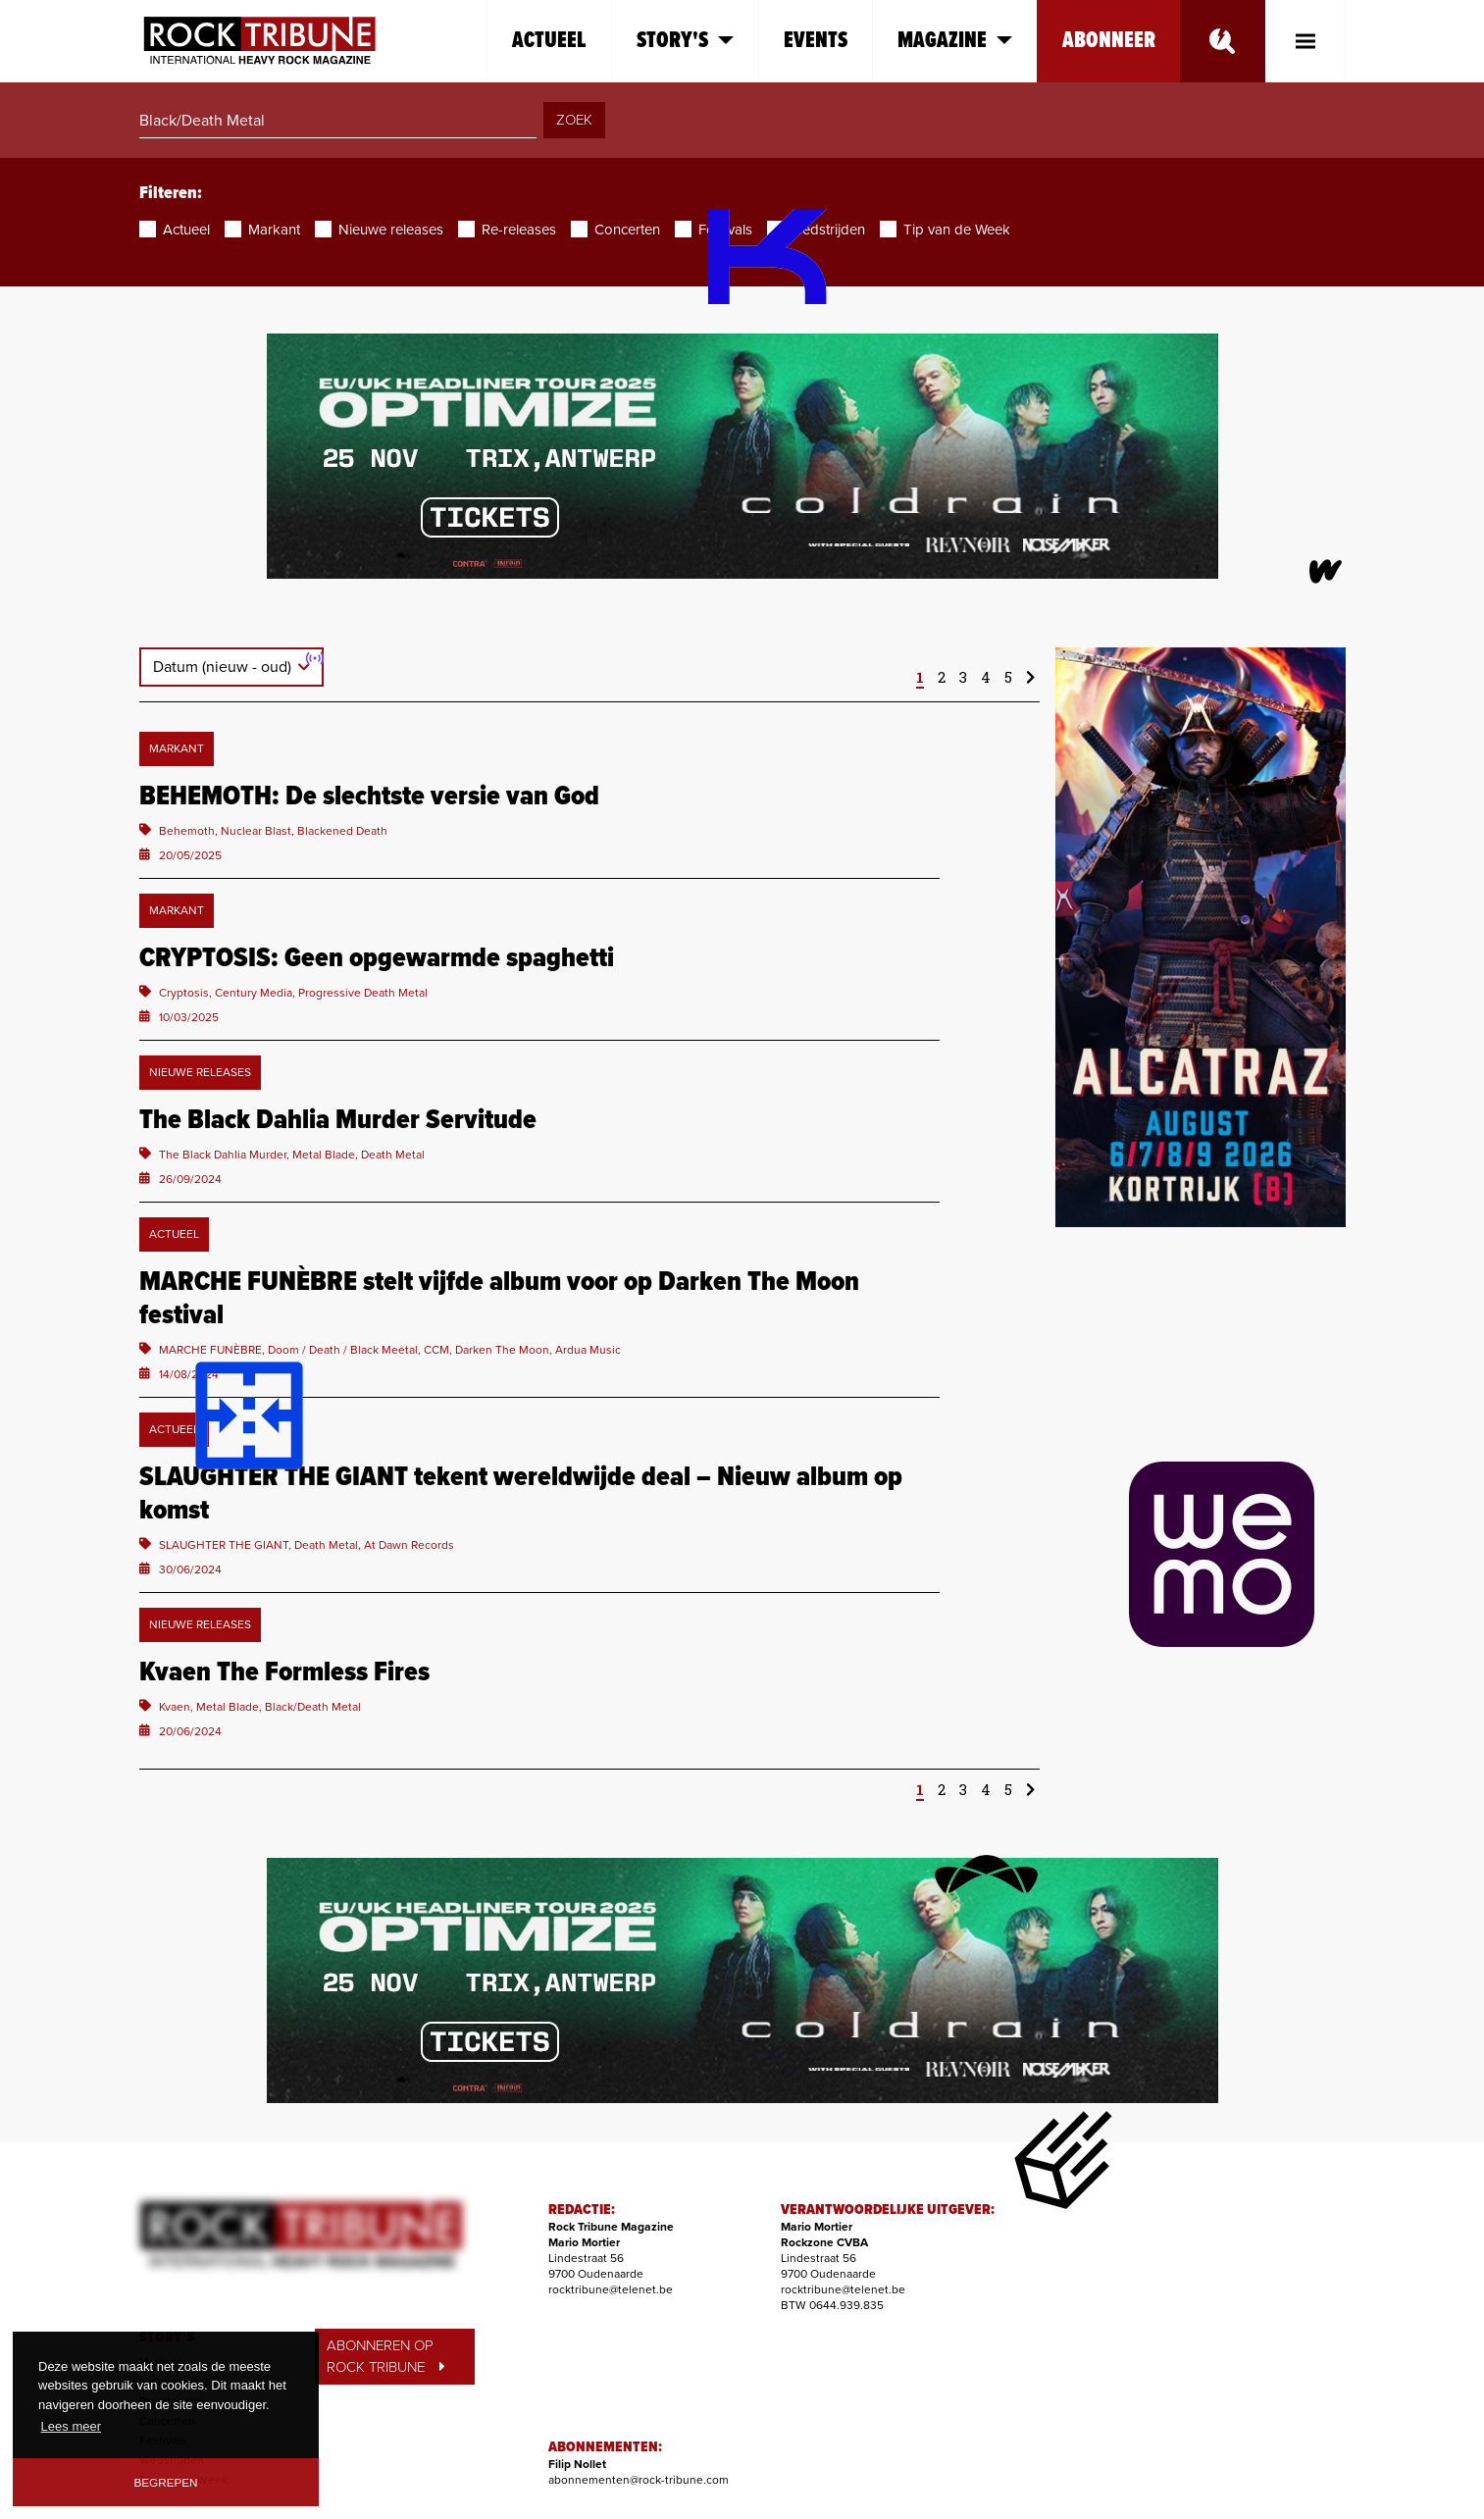 Image resolution: width=1484 pixels, height=2519 pixels. Describe the element at coordinates (1325, 571) in the screenshot. I see `open the wattpad app` at that location.